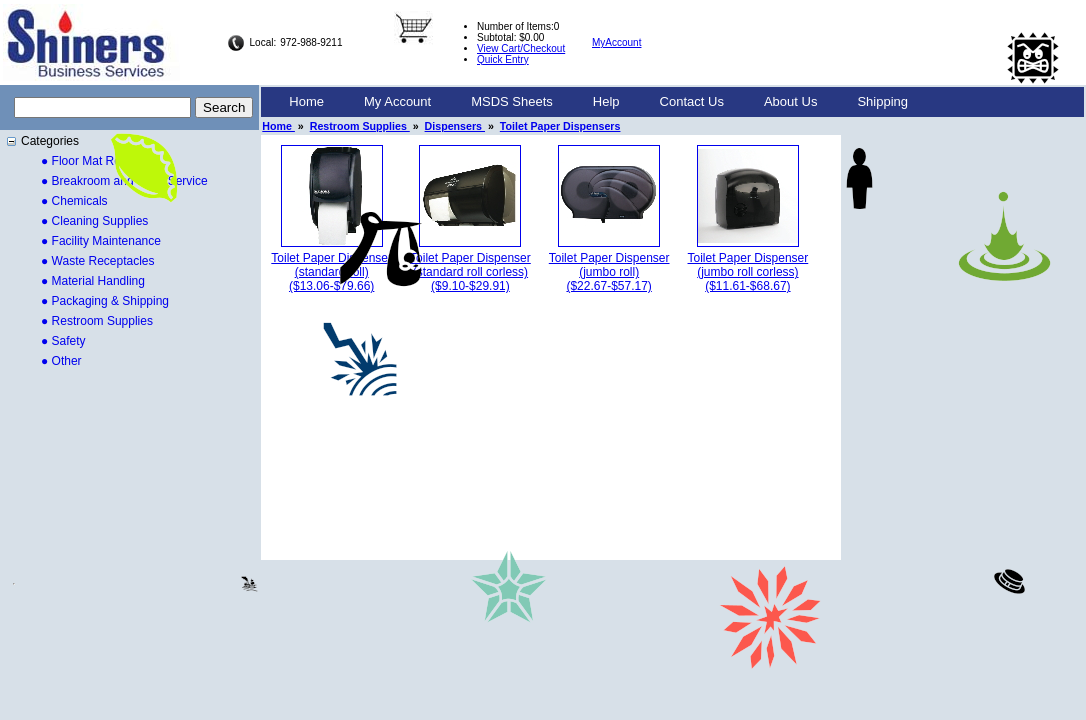 The width and height of the screenshot is (1086, 720). What do you see at coordinates (859, 178) in the screenshot?
I see `view your profile` at bounding box center [859, 178].